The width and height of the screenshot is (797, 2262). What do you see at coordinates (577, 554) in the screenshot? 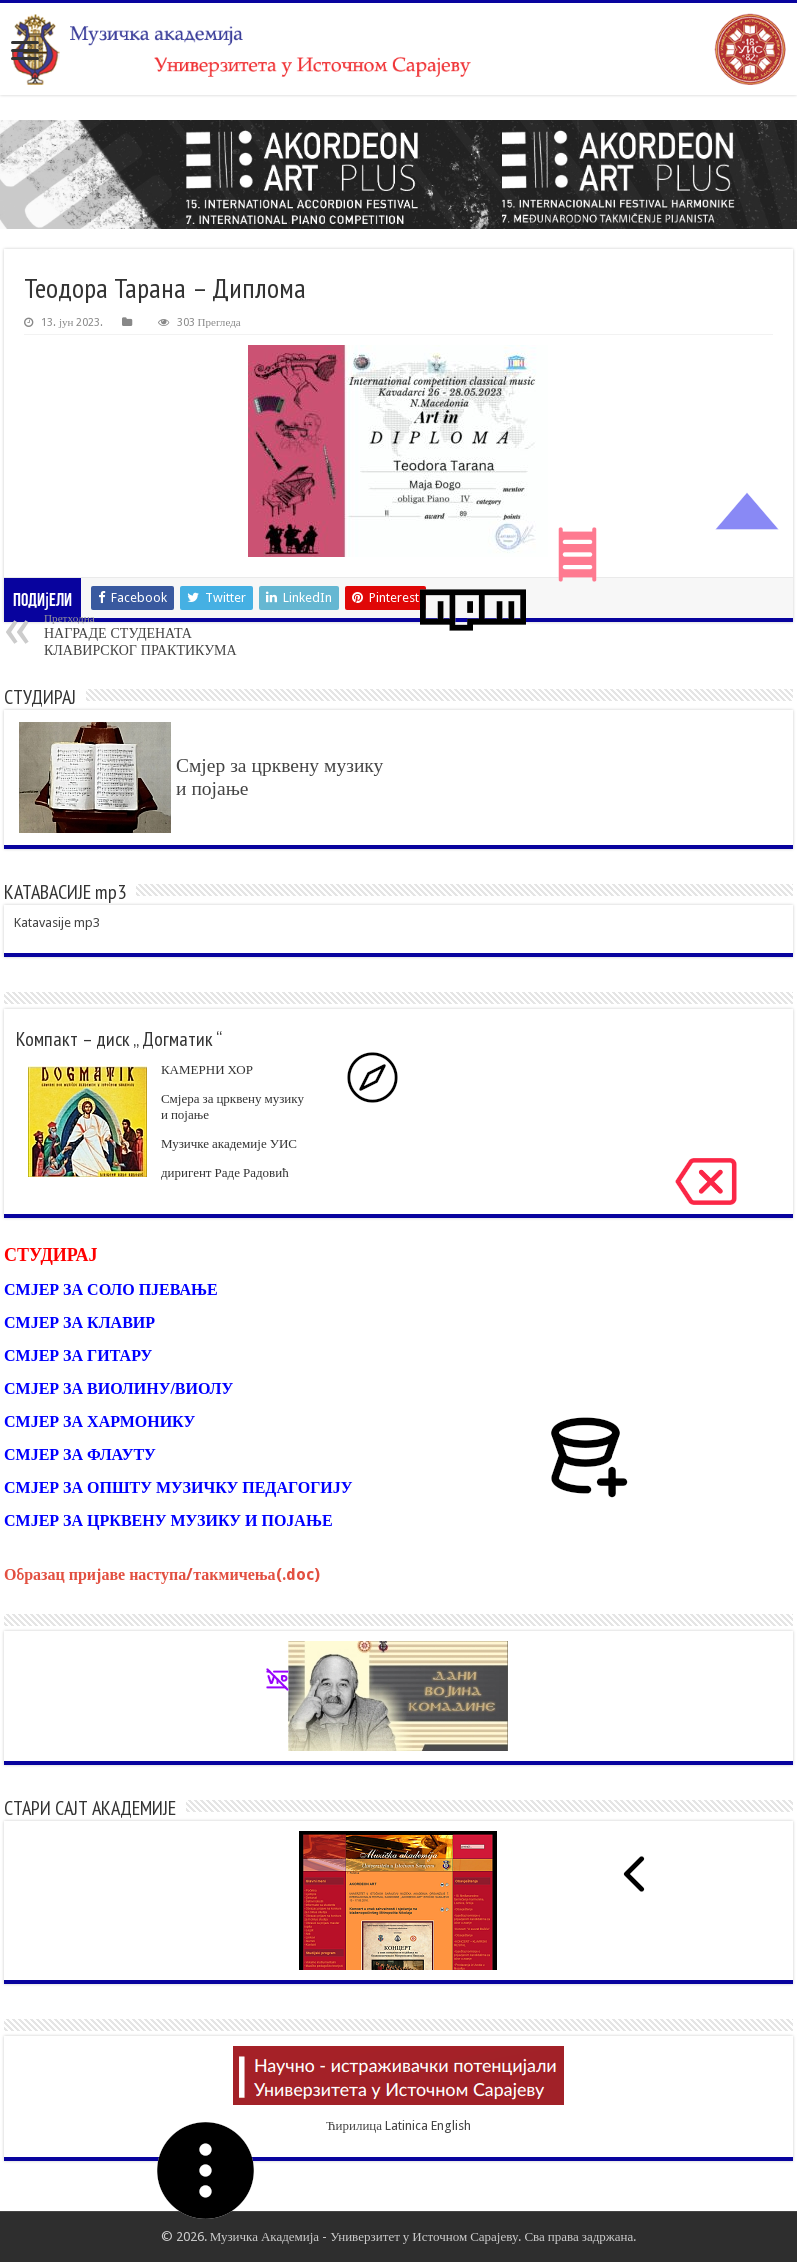
I see `access step-by-step instructions or tutorials` at bounding box center [577, 554].